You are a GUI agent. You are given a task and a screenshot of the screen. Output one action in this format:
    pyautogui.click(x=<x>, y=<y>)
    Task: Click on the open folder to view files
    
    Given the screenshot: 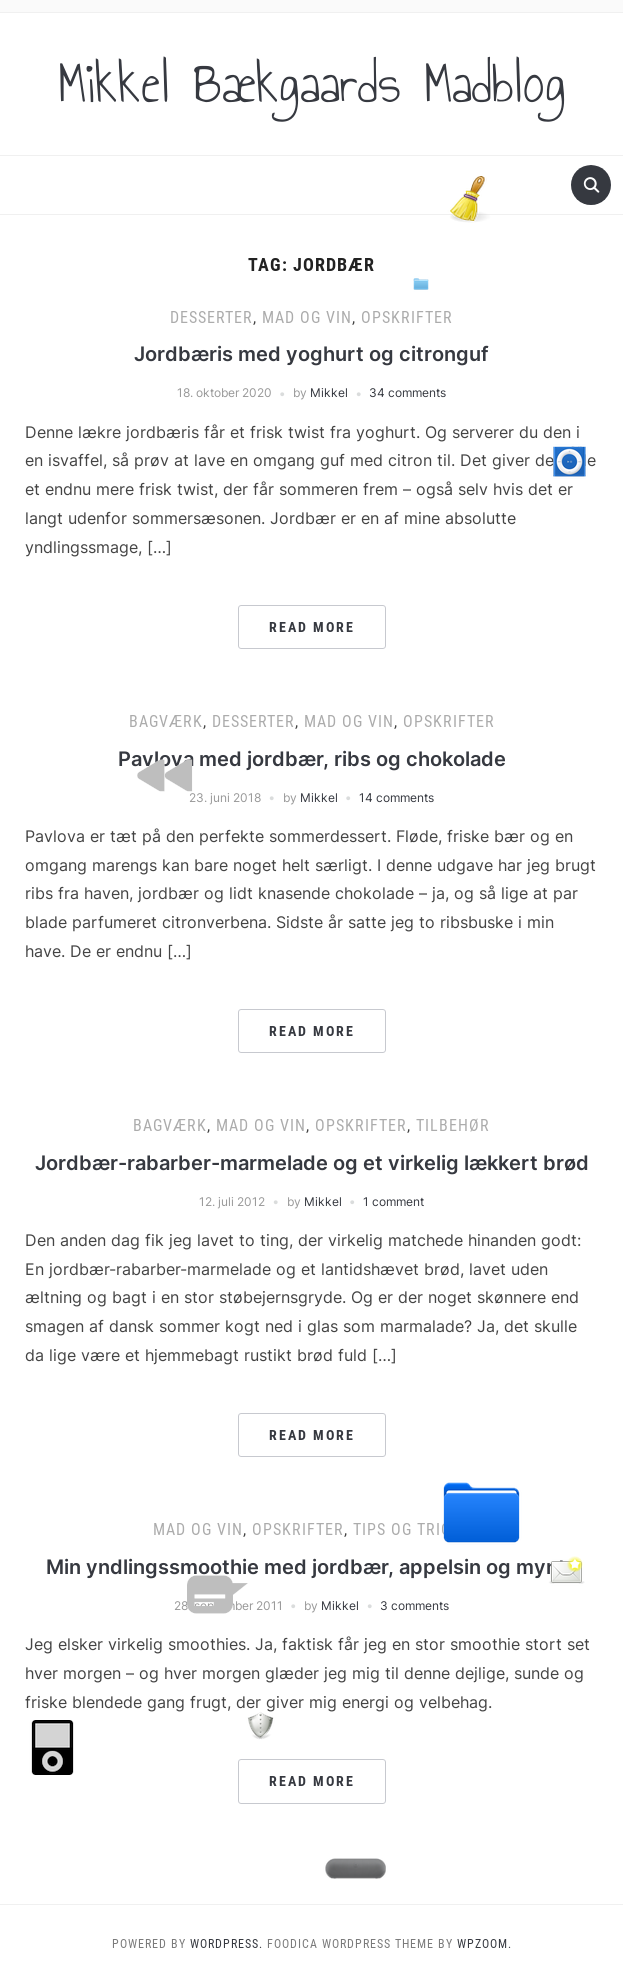 What is the action you would take?
    pyautogui.click(x=481, y=1512)
    